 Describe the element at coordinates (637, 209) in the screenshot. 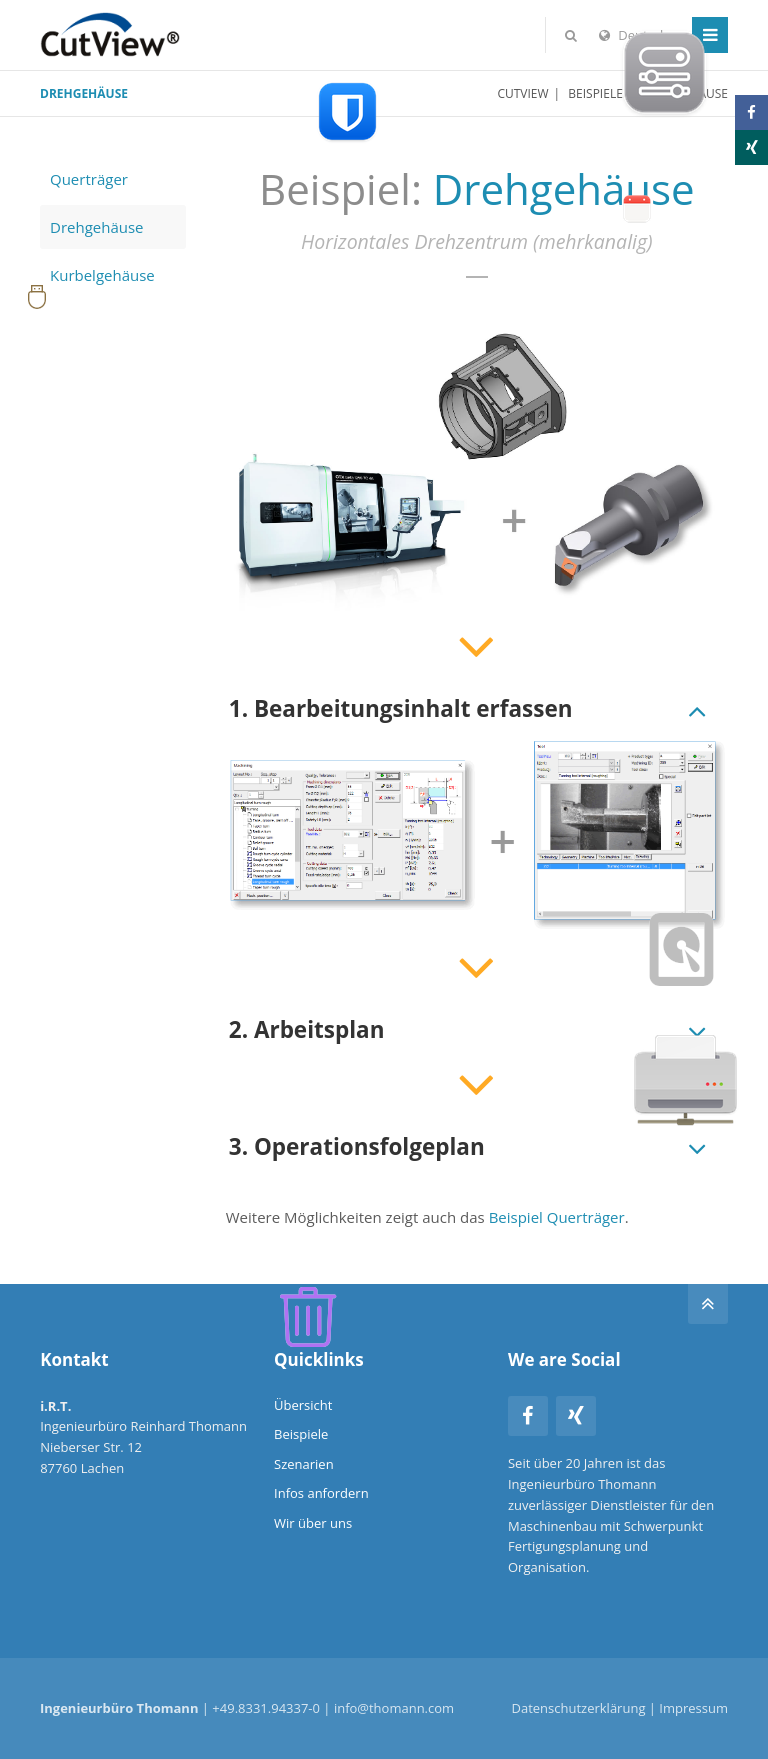

I see `open a calendar file` at that location.